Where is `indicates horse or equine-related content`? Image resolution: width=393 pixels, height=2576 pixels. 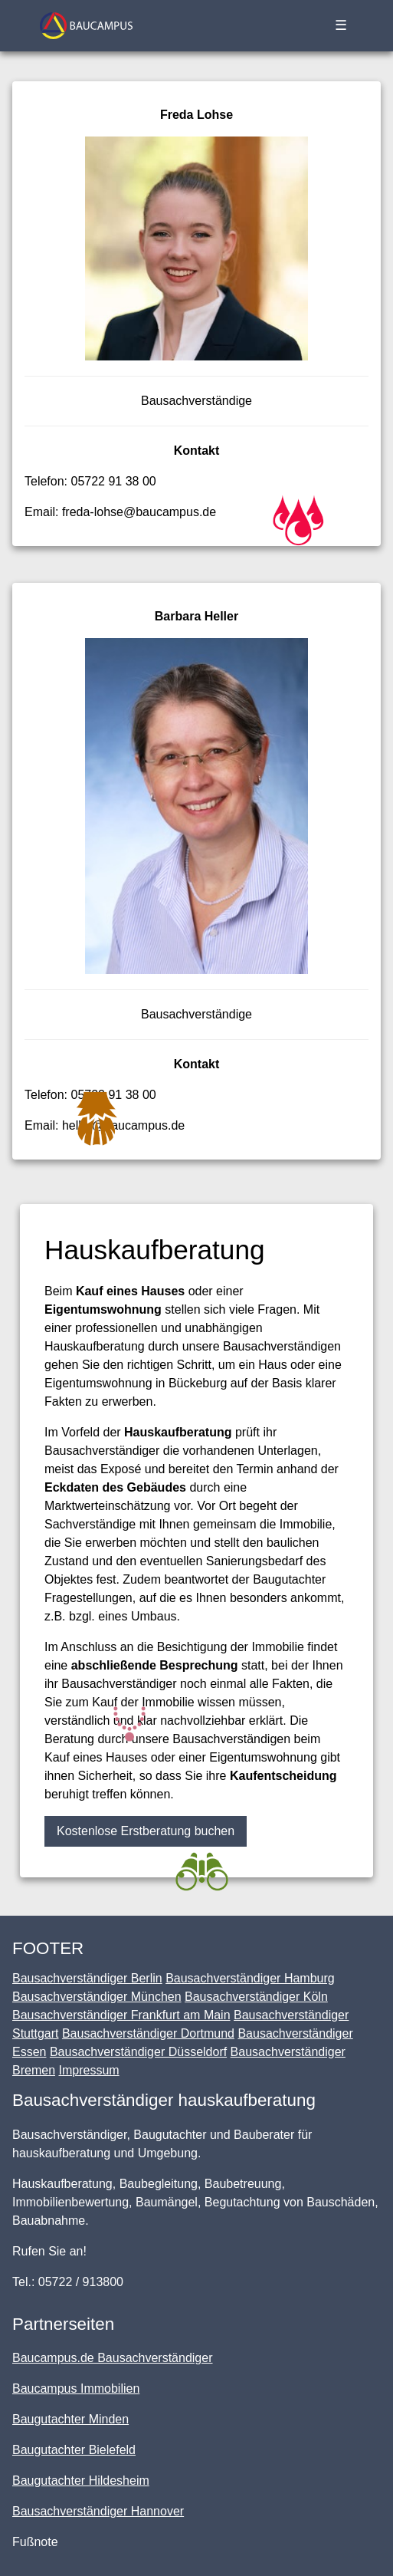 indicates horse or equine-related content is located at coordinates (97, 1119).